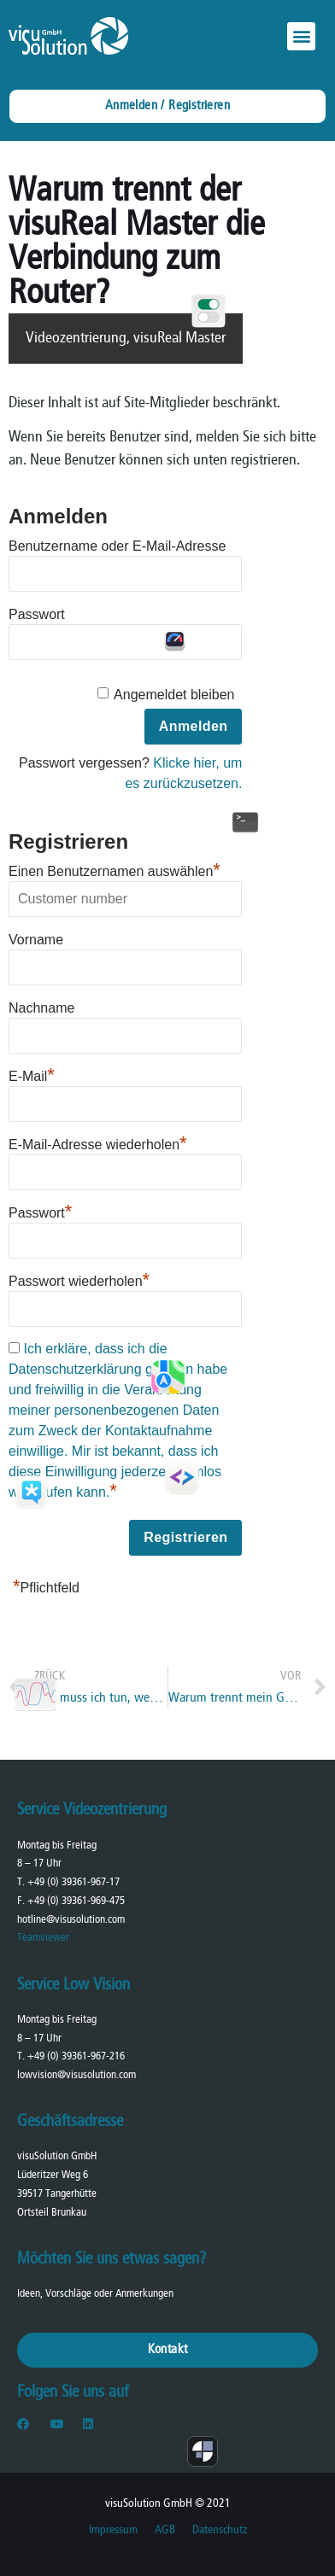 Image resolution: width=335 pixels, height=2576 pixels. What do you see at coordinates (203, 2451) in the screenshot?
I see `open shapez game app` at bounding box center [203, 2451].